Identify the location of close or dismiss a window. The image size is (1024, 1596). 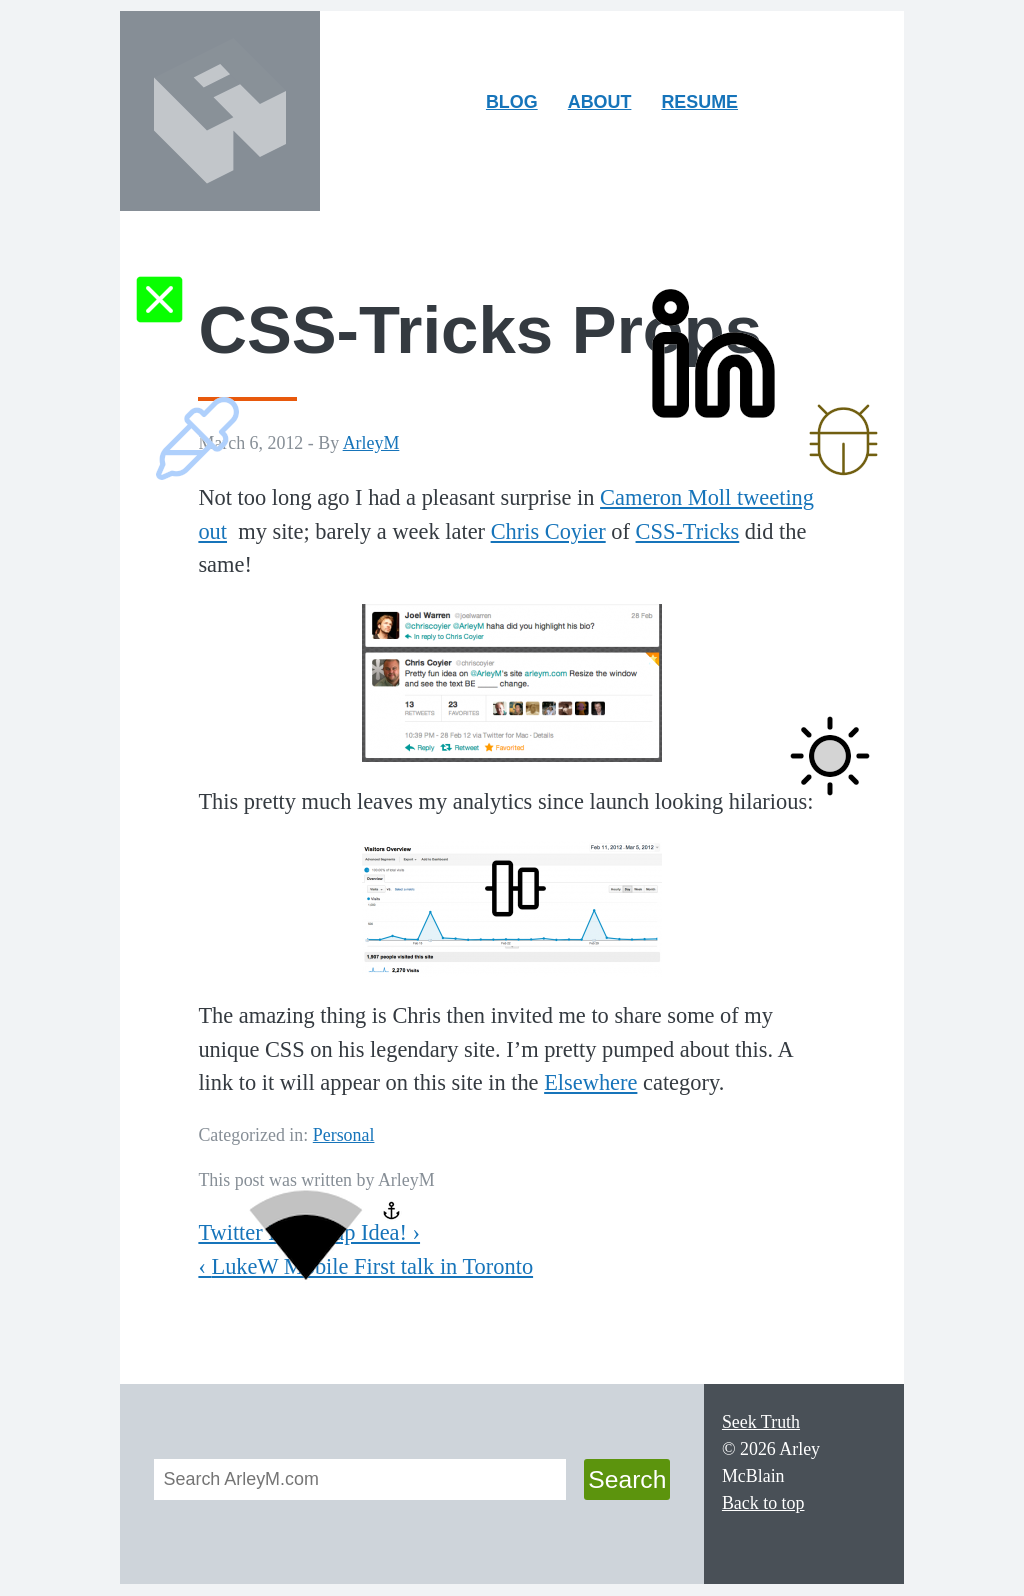
(159, 299).